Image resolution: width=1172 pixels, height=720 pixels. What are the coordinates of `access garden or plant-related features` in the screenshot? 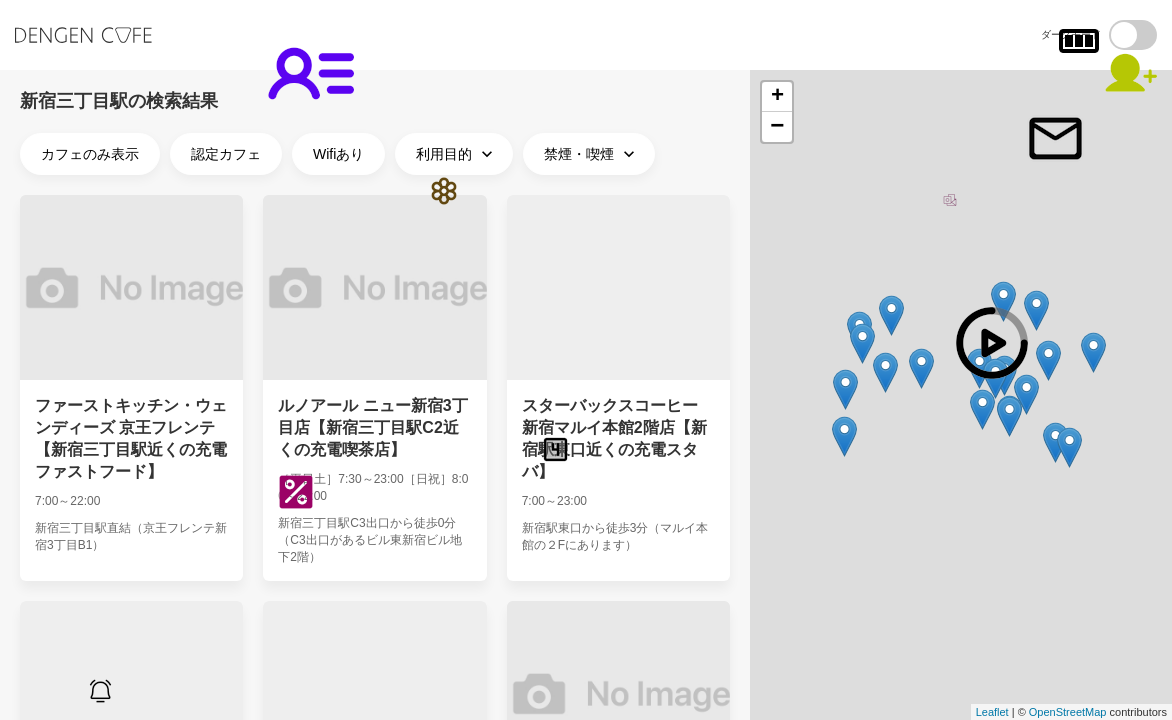 It's located at (444, 191).